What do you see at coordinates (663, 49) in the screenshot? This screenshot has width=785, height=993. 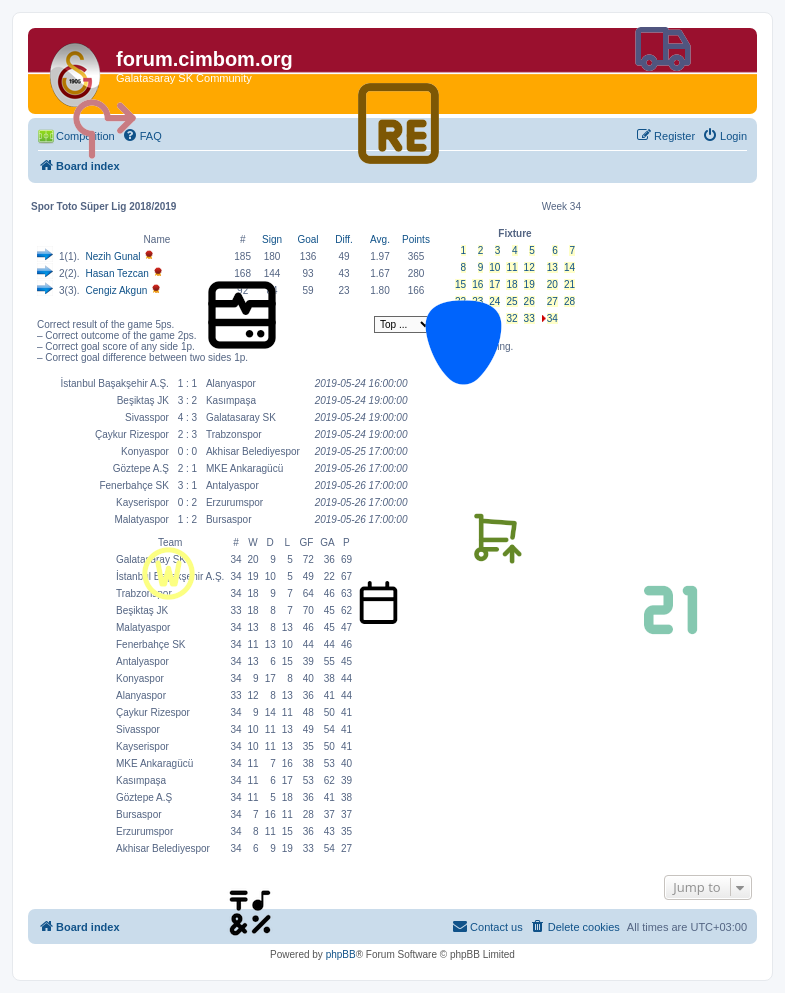 I see `track your delivery status` at bounding box center [663, 49].